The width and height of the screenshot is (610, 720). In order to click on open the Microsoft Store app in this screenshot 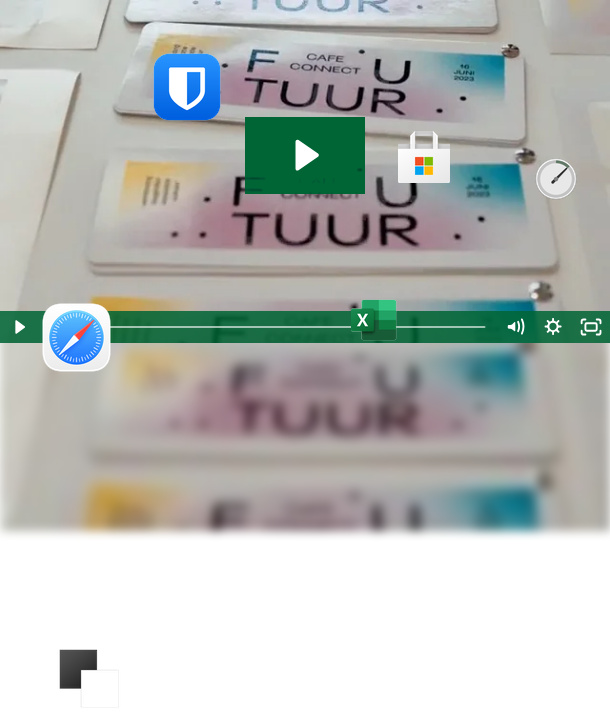, I will do `click(424, 157)`.